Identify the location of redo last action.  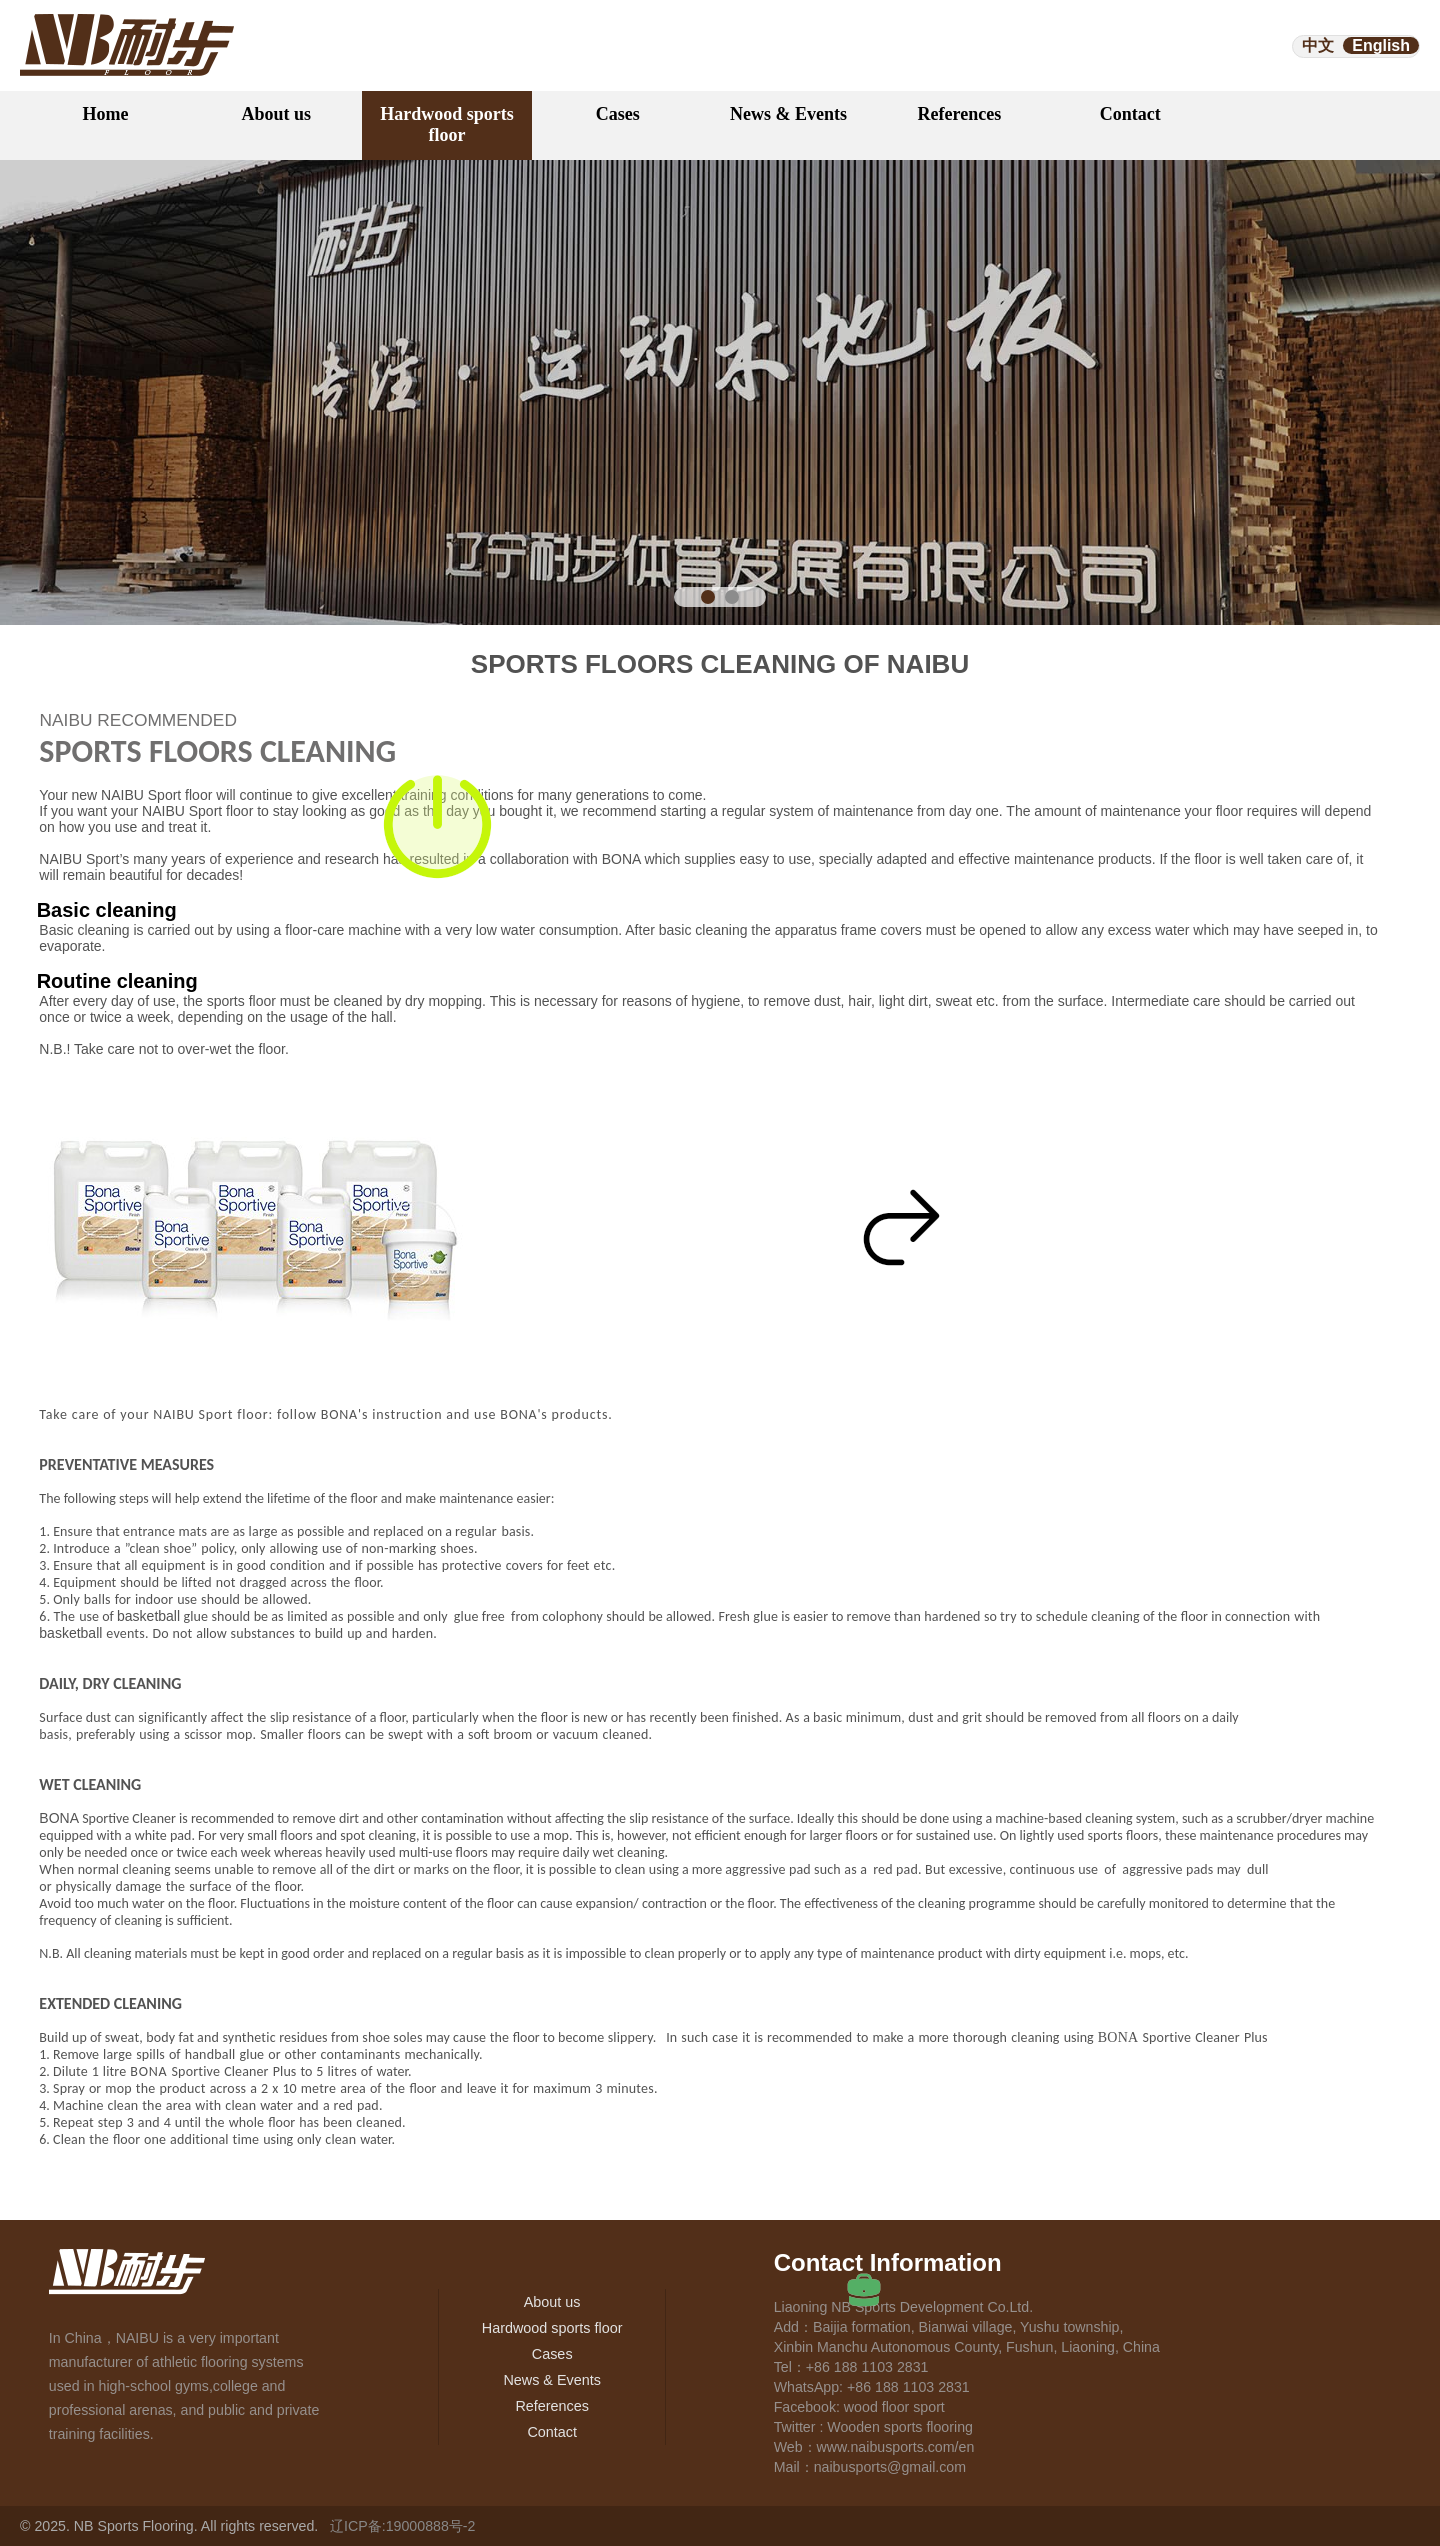
(901, 1227).